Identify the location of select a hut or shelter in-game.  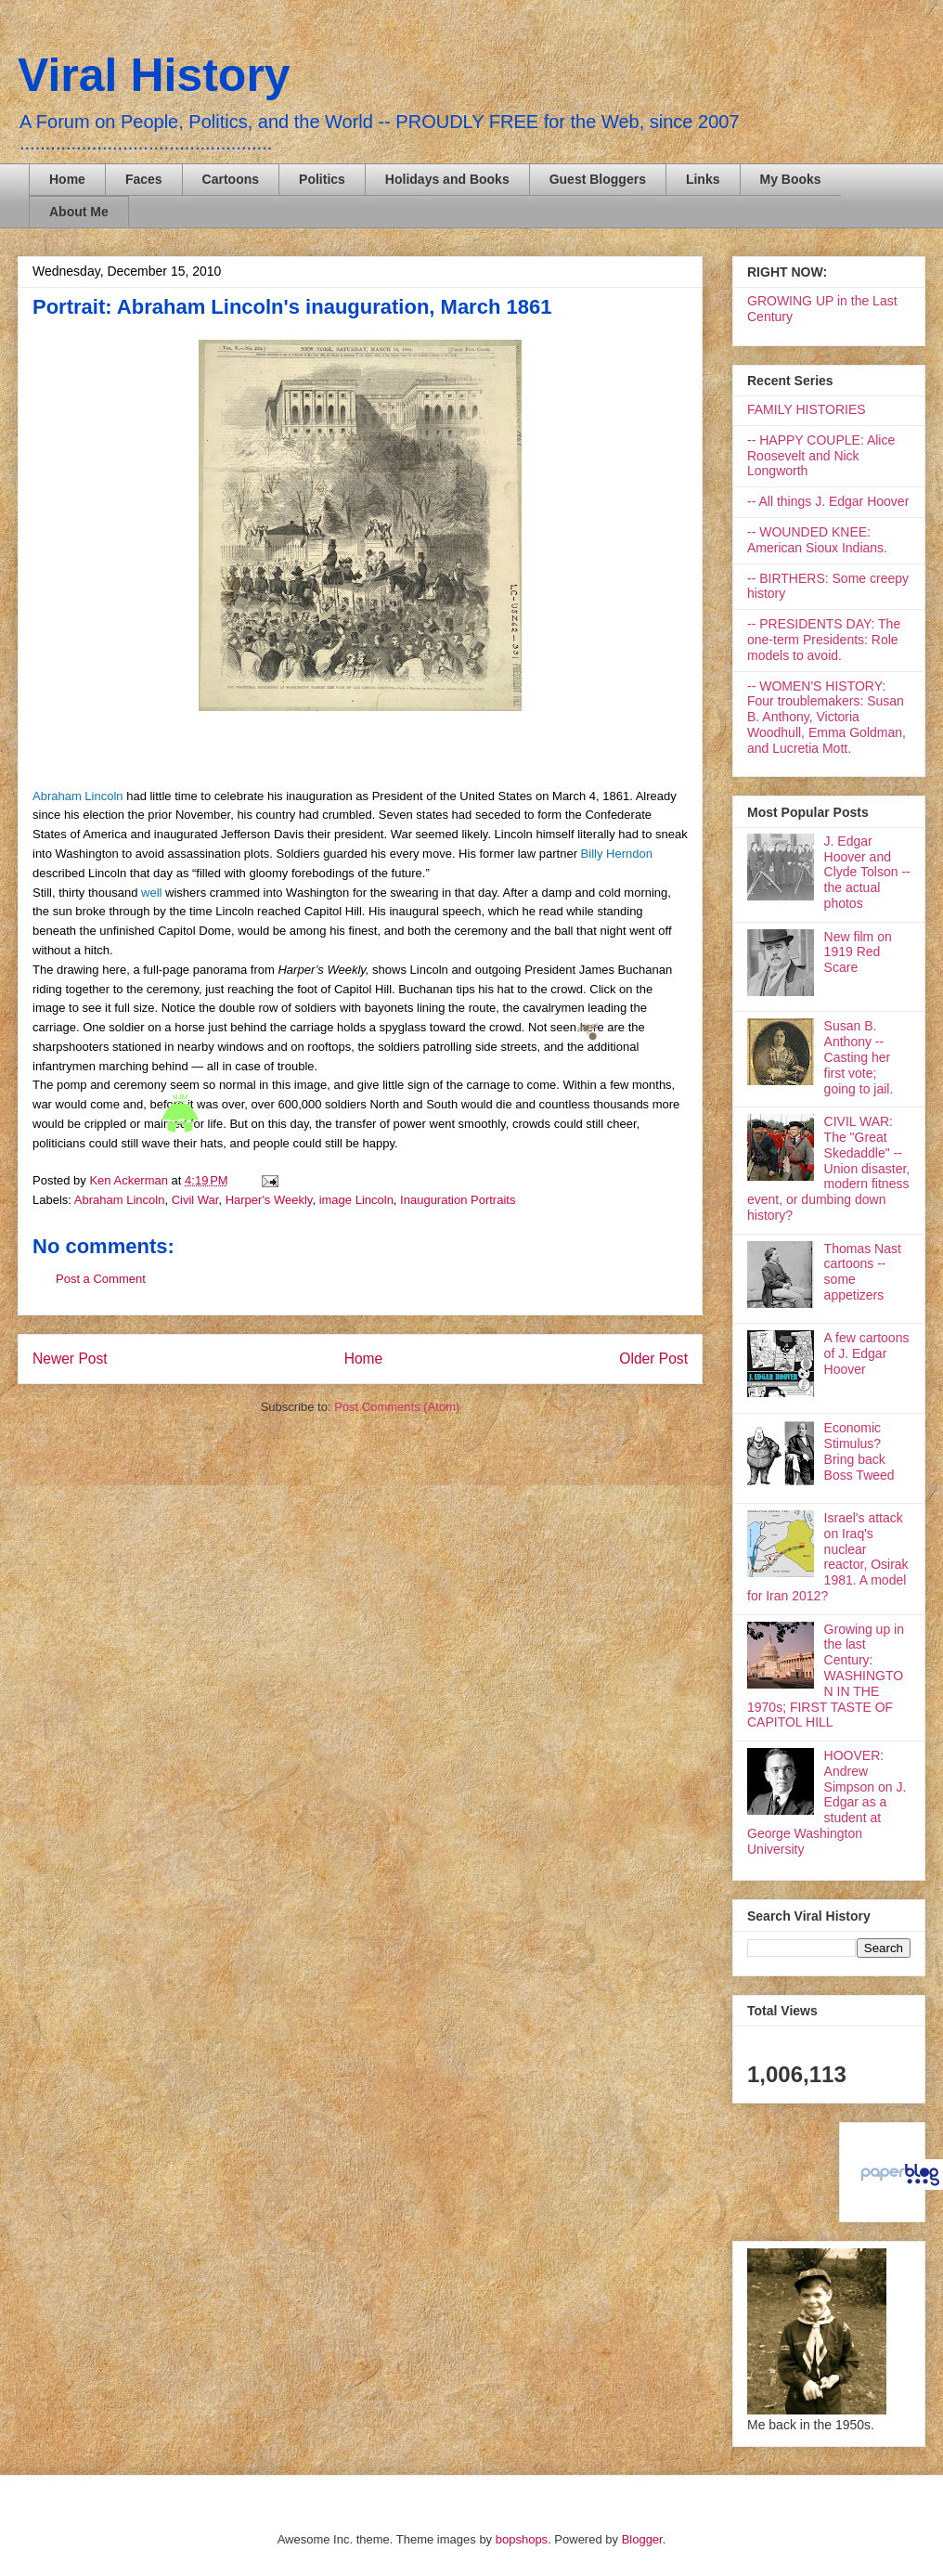
(180, 1113).